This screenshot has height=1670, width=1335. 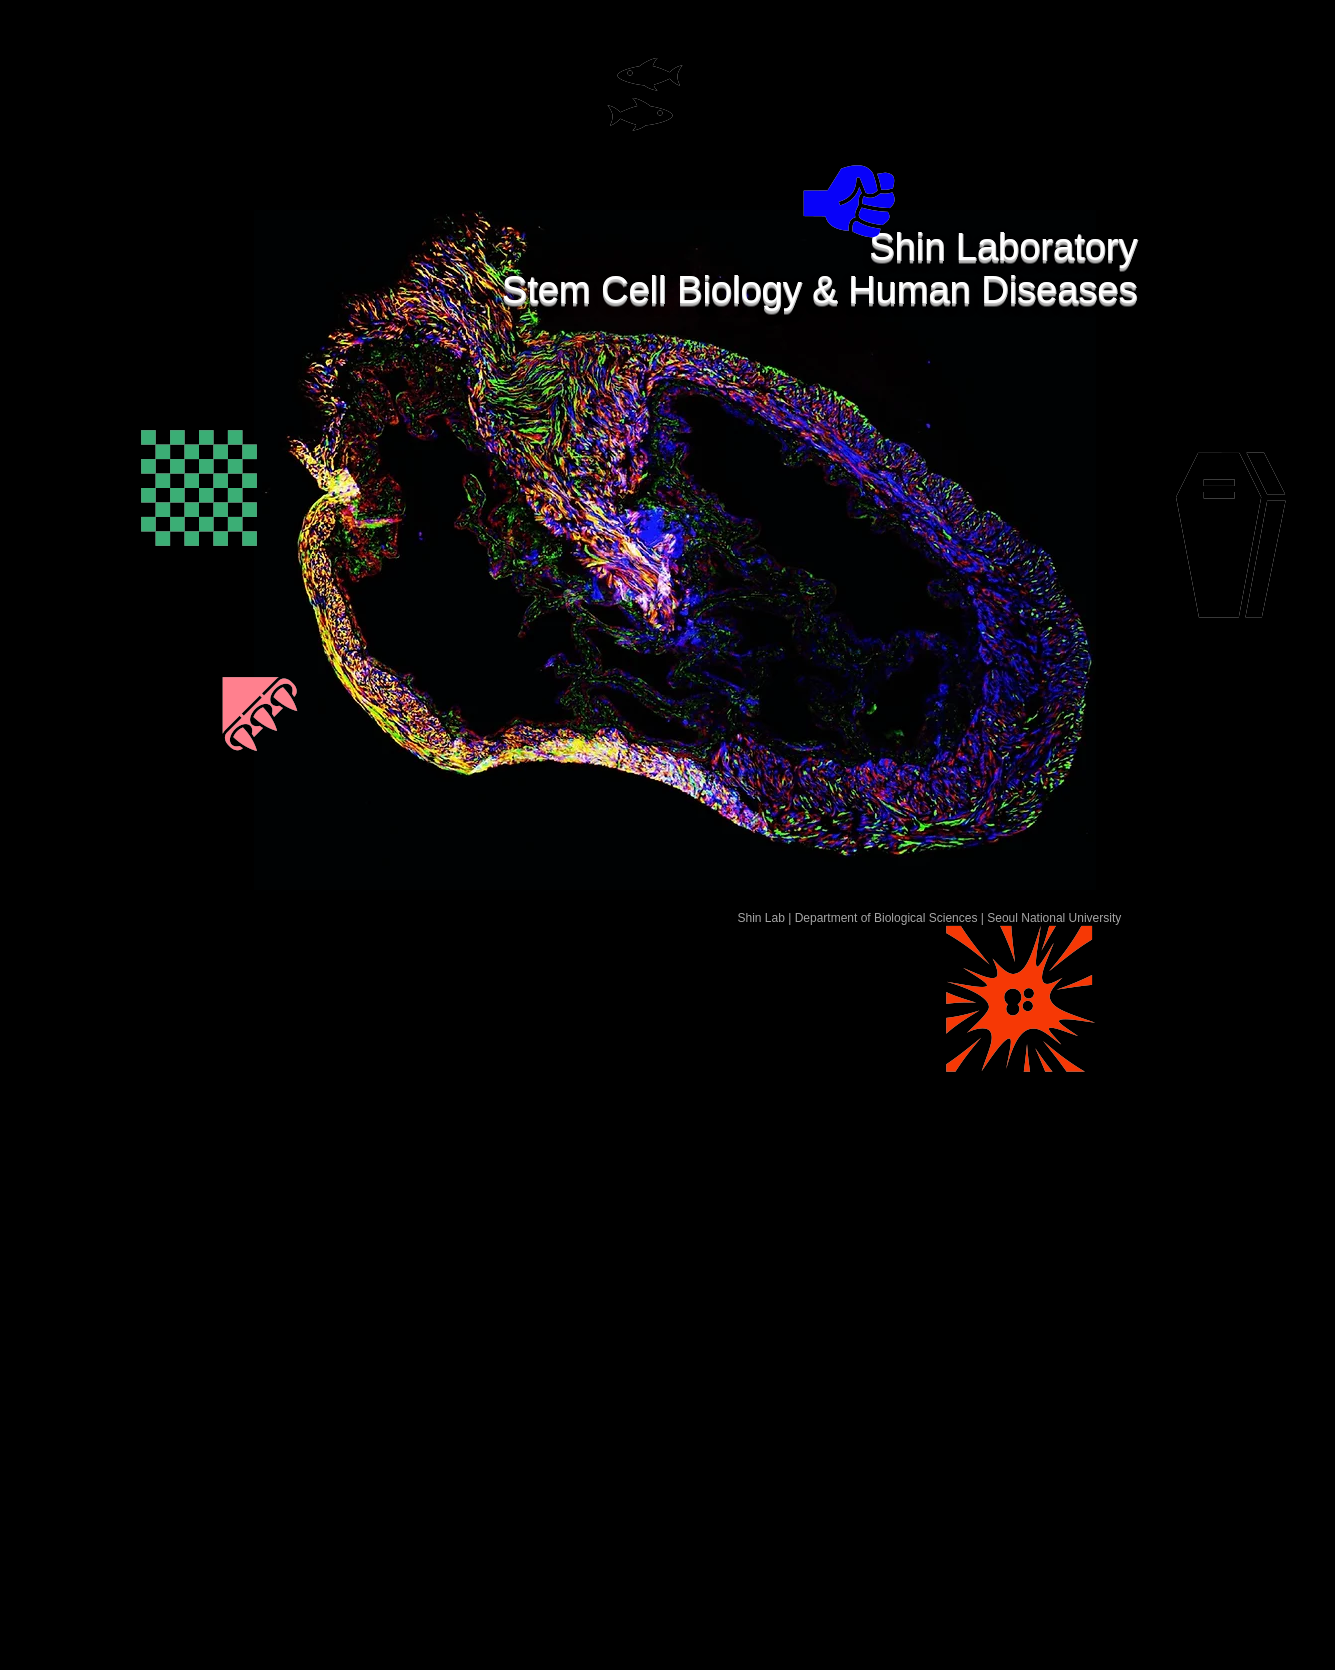 I want to click on launch missile attack or special weapon ability, so click(x=260, y=714).